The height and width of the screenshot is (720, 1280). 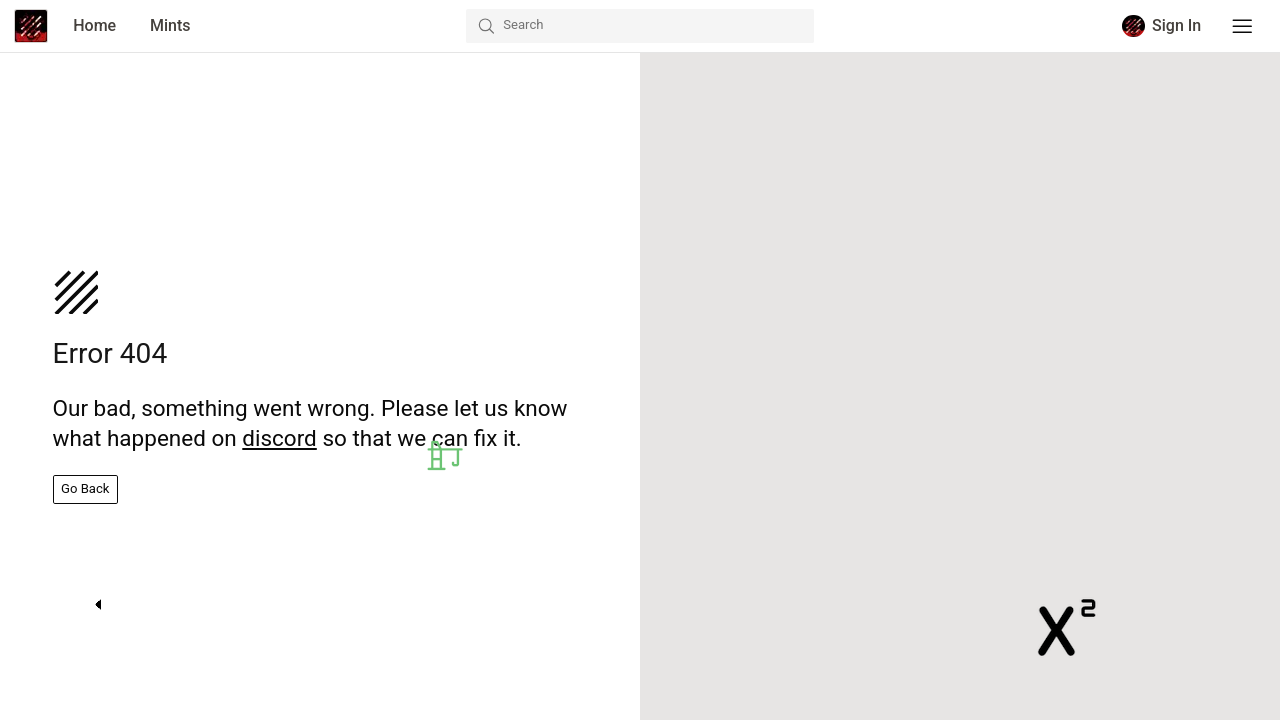 What do you see at coordinates (444, 455) in the screenshot?
I see `construction or building in progress` at bounding box center [444, 455].